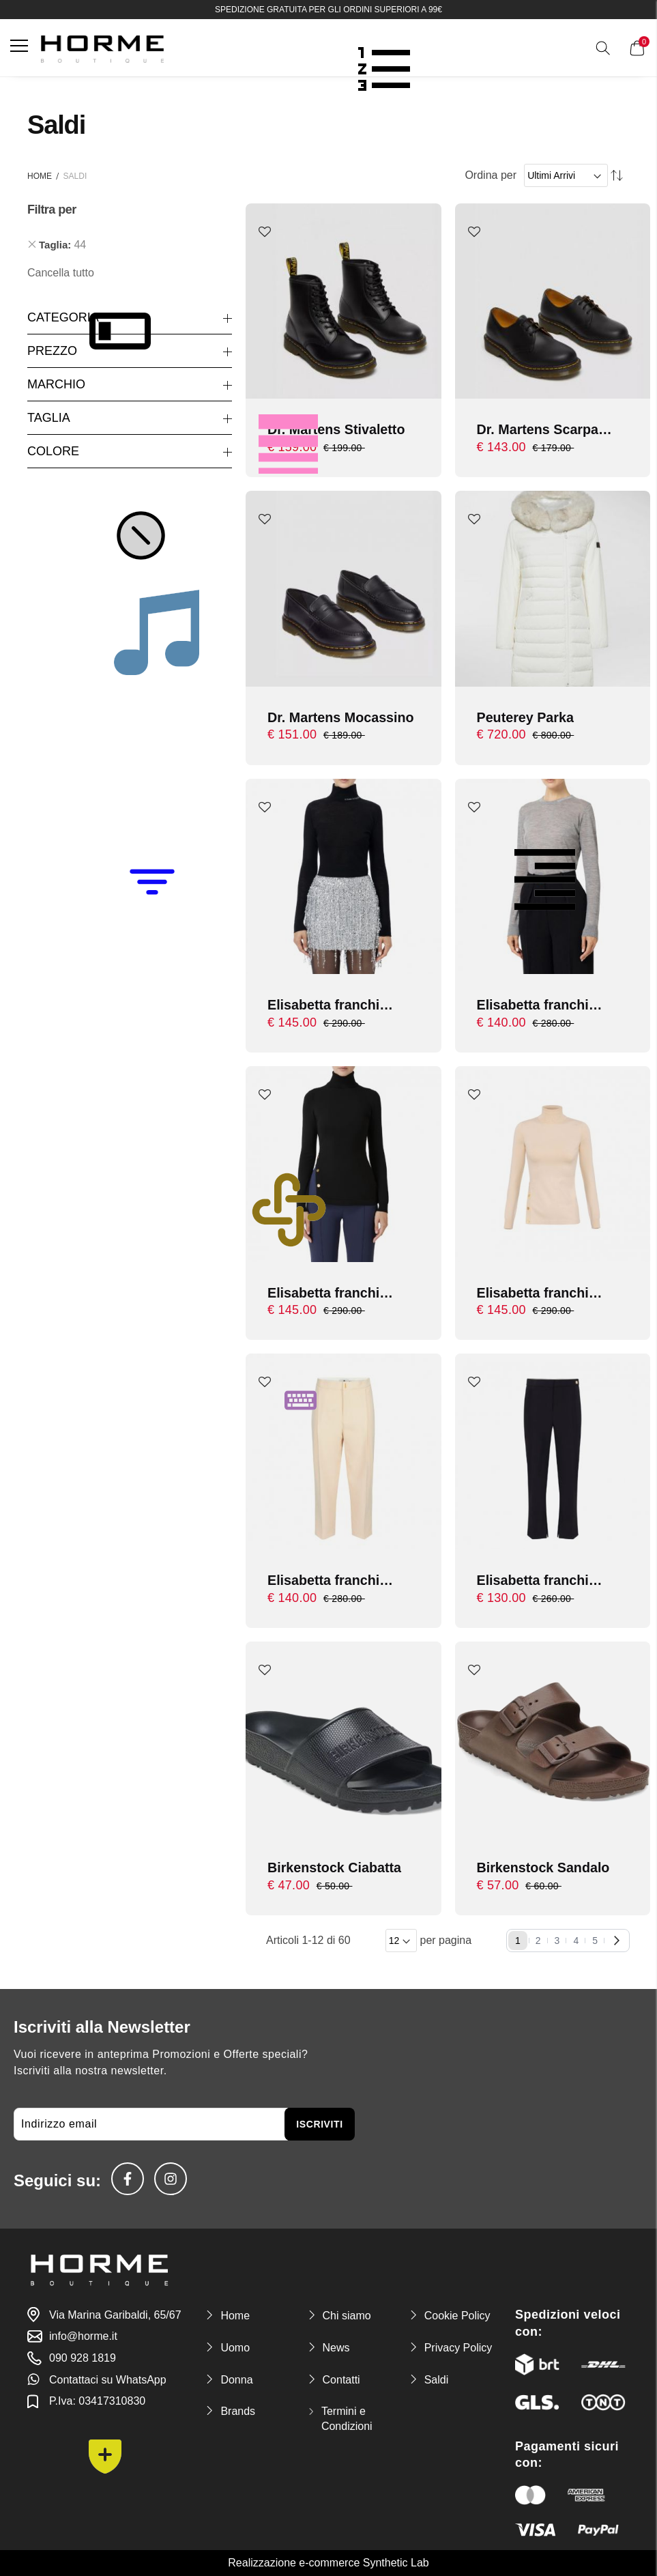 The image size is (657, 2576). Describe the element at coordinates (120, 331) in the screenshot. I see `indicates low battery status` at that location.